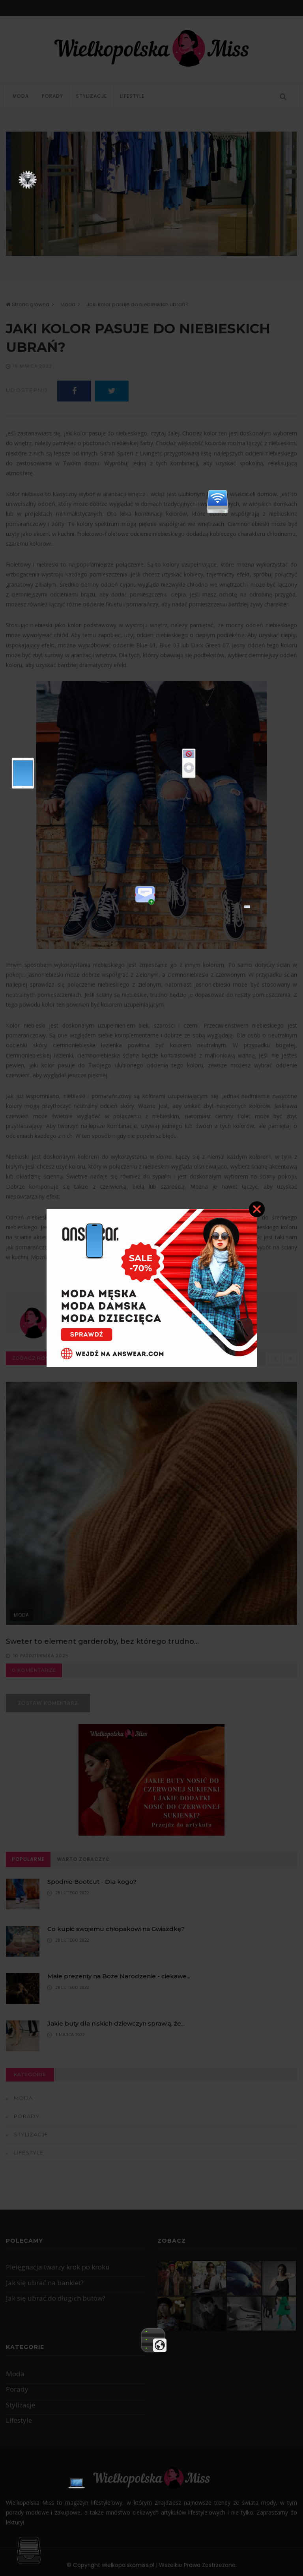  Describe the element at coordinates (77, 2483) in the screenshot. I see `represents this macbook in system preferences or device settings` at that location.